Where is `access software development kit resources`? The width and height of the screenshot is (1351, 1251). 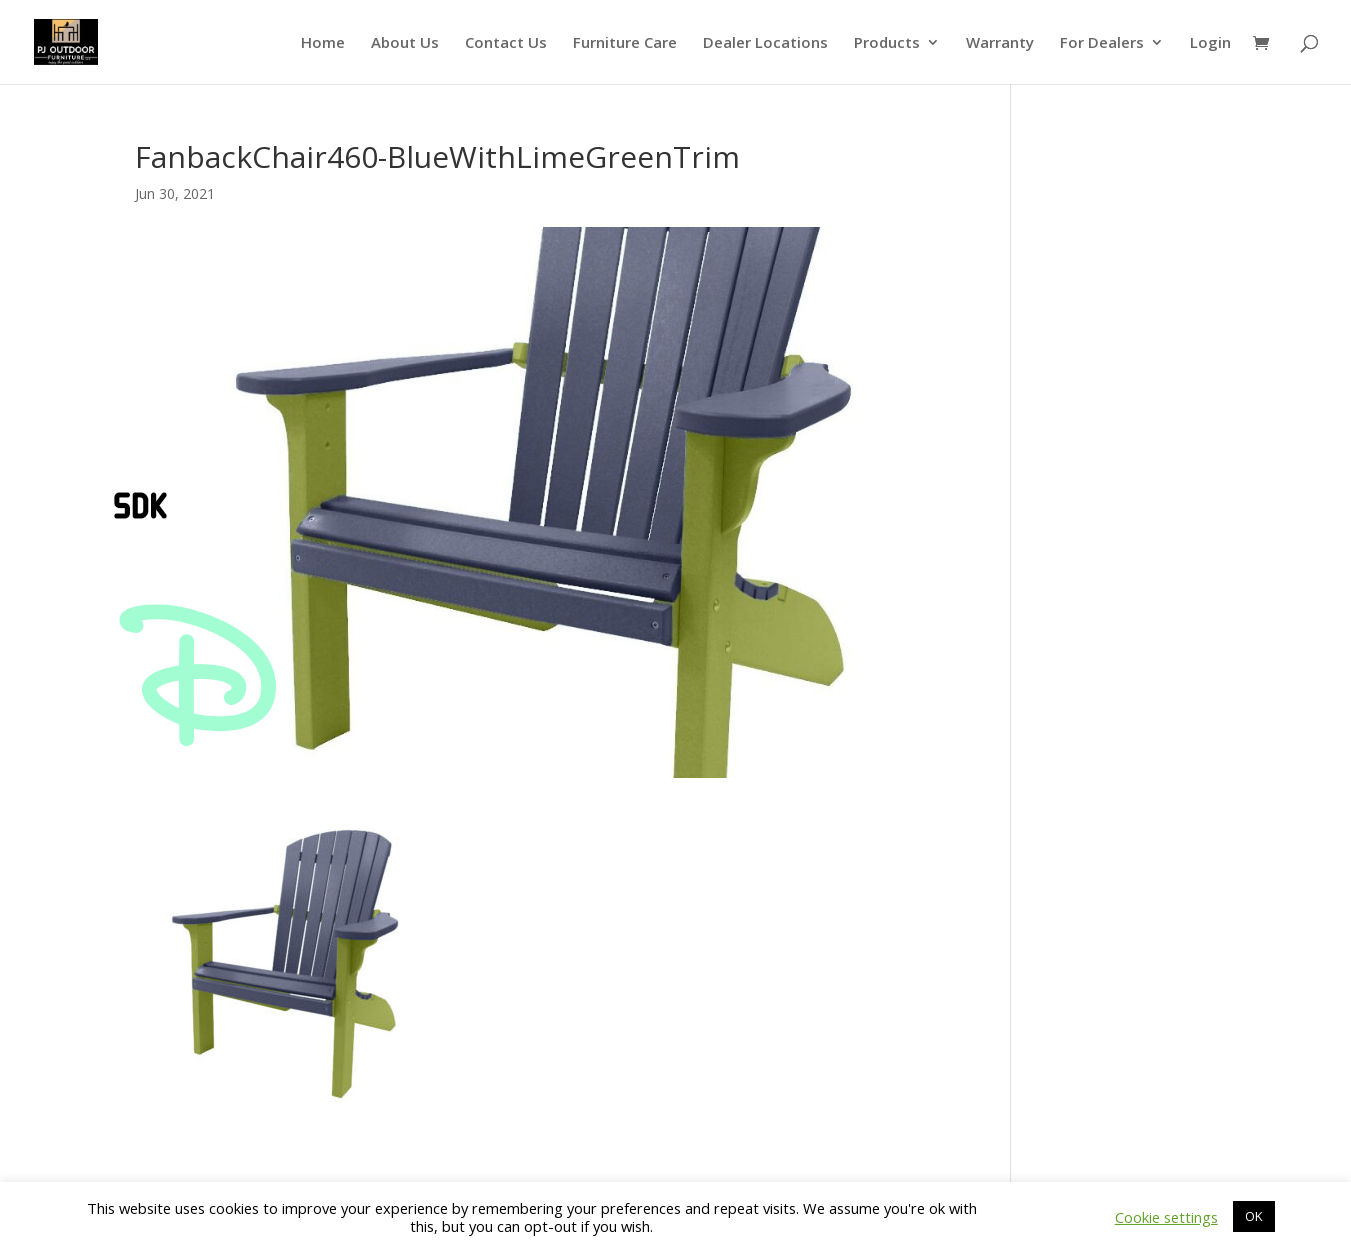 access software development kit resources is located at coordinates (140, 505).